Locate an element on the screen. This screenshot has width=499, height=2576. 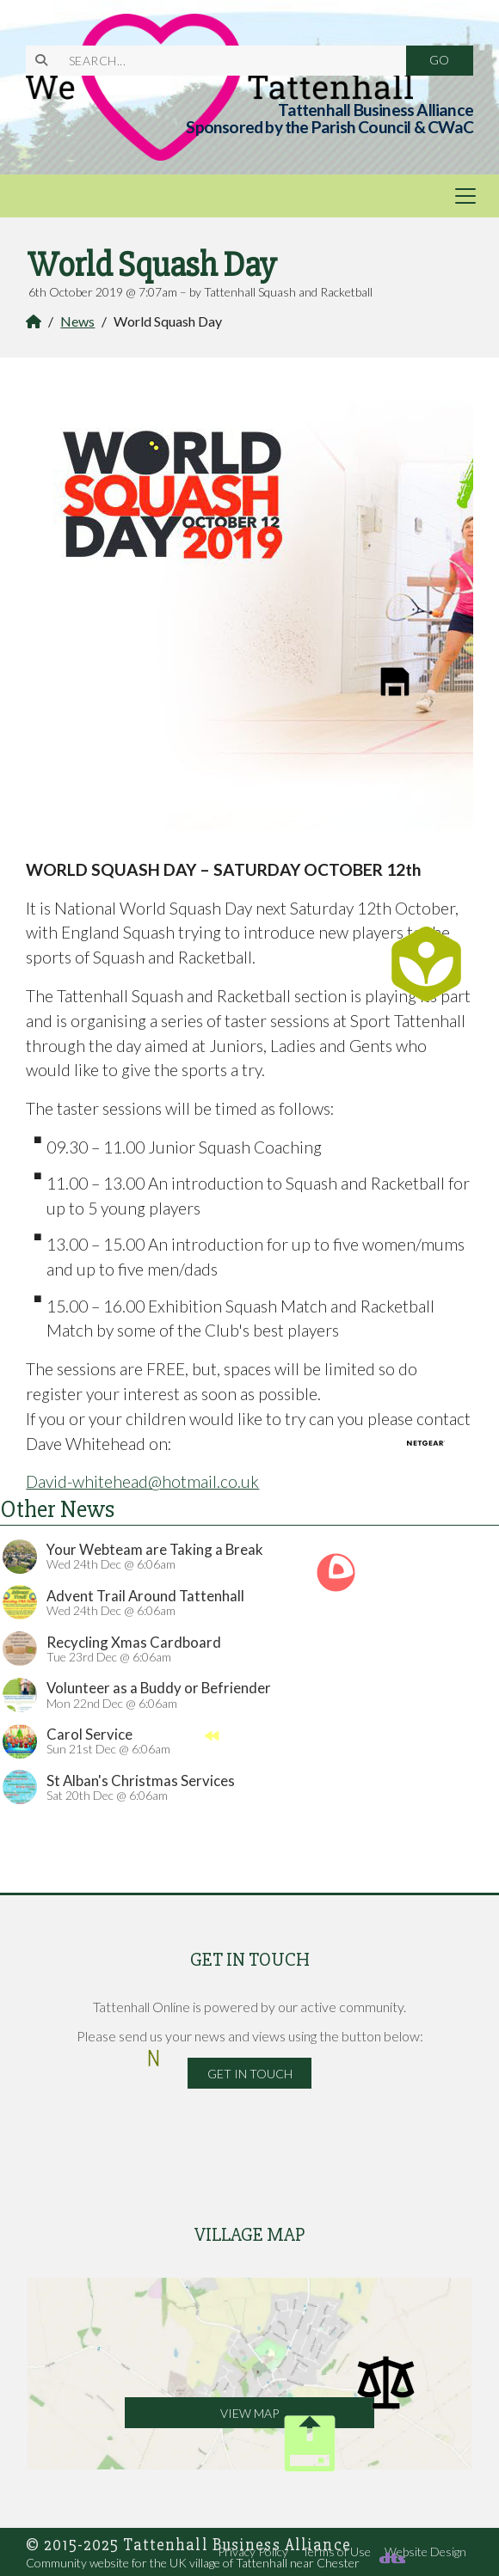
netgear brand logo is located at coordinates (426, 1443).